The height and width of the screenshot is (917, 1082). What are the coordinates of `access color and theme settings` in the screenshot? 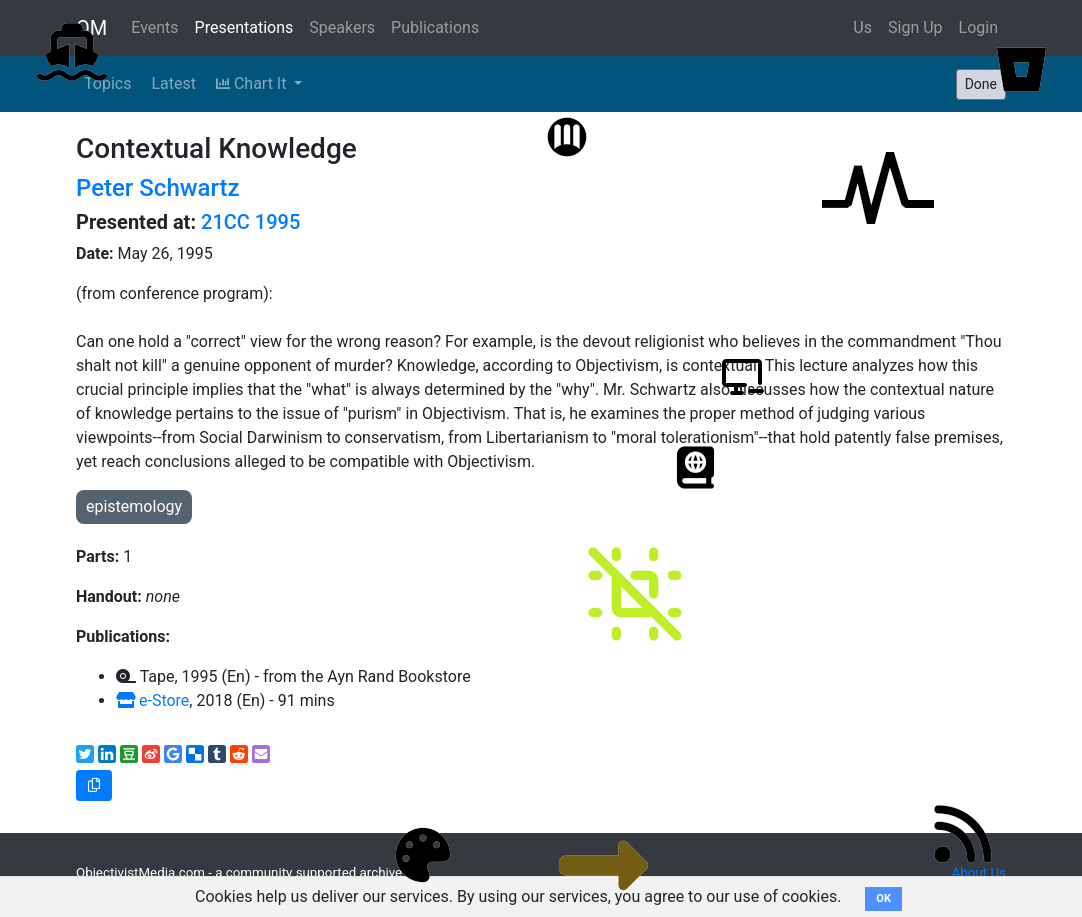 It's located at (423, 855).